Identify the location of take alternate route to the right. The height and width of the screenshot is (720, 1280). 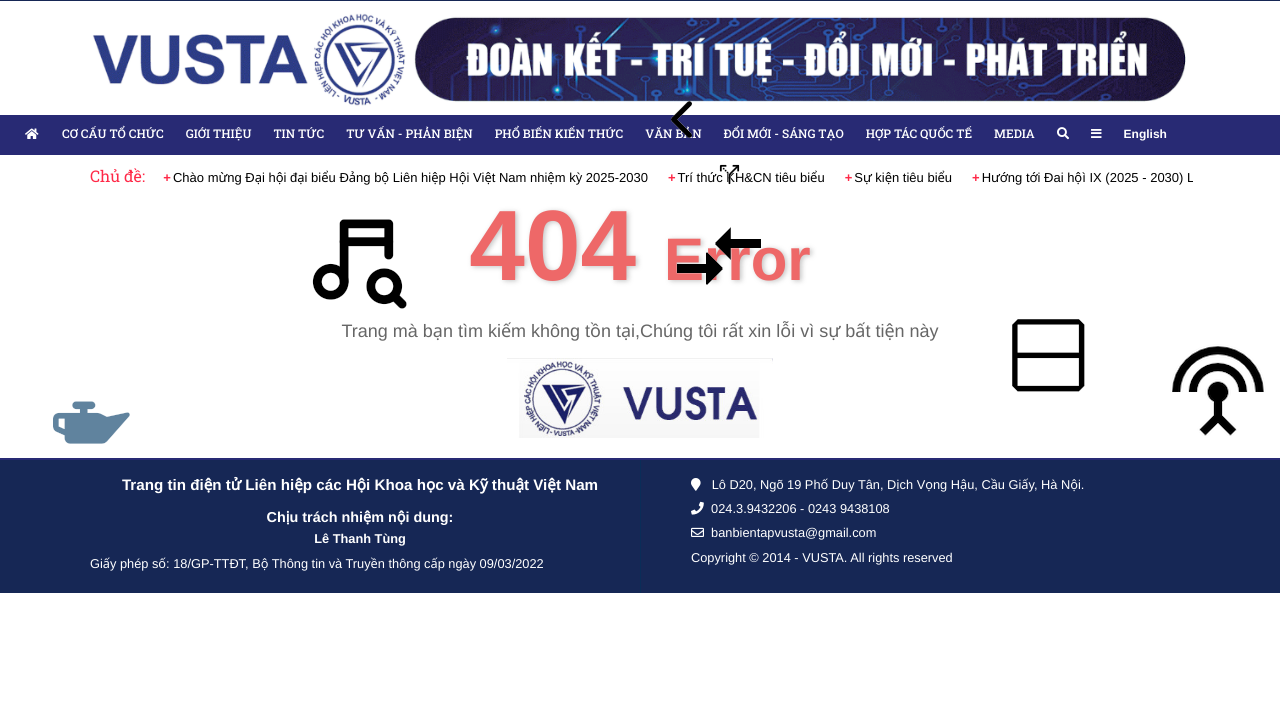
(729, 174).